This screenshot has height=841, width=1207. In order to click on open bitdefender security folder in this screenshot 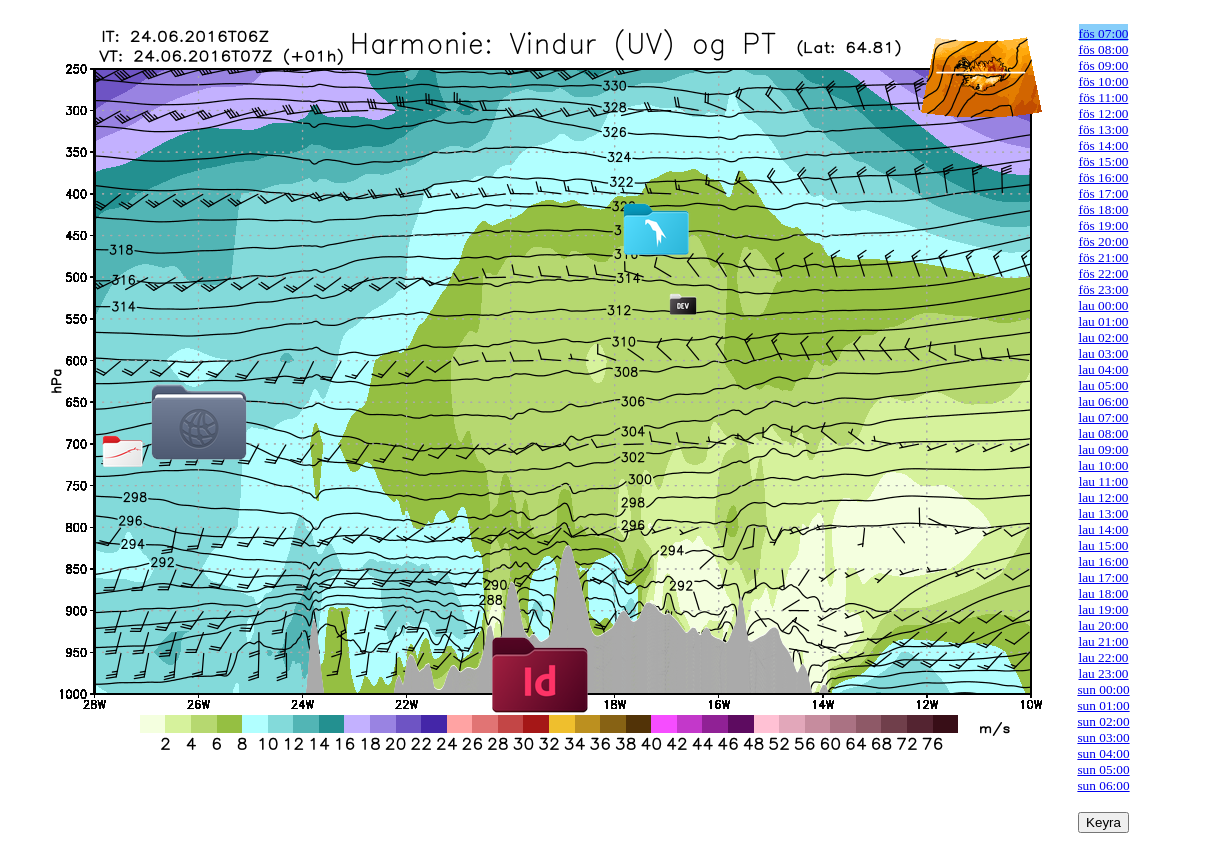, I will do `click(122, 452)`.